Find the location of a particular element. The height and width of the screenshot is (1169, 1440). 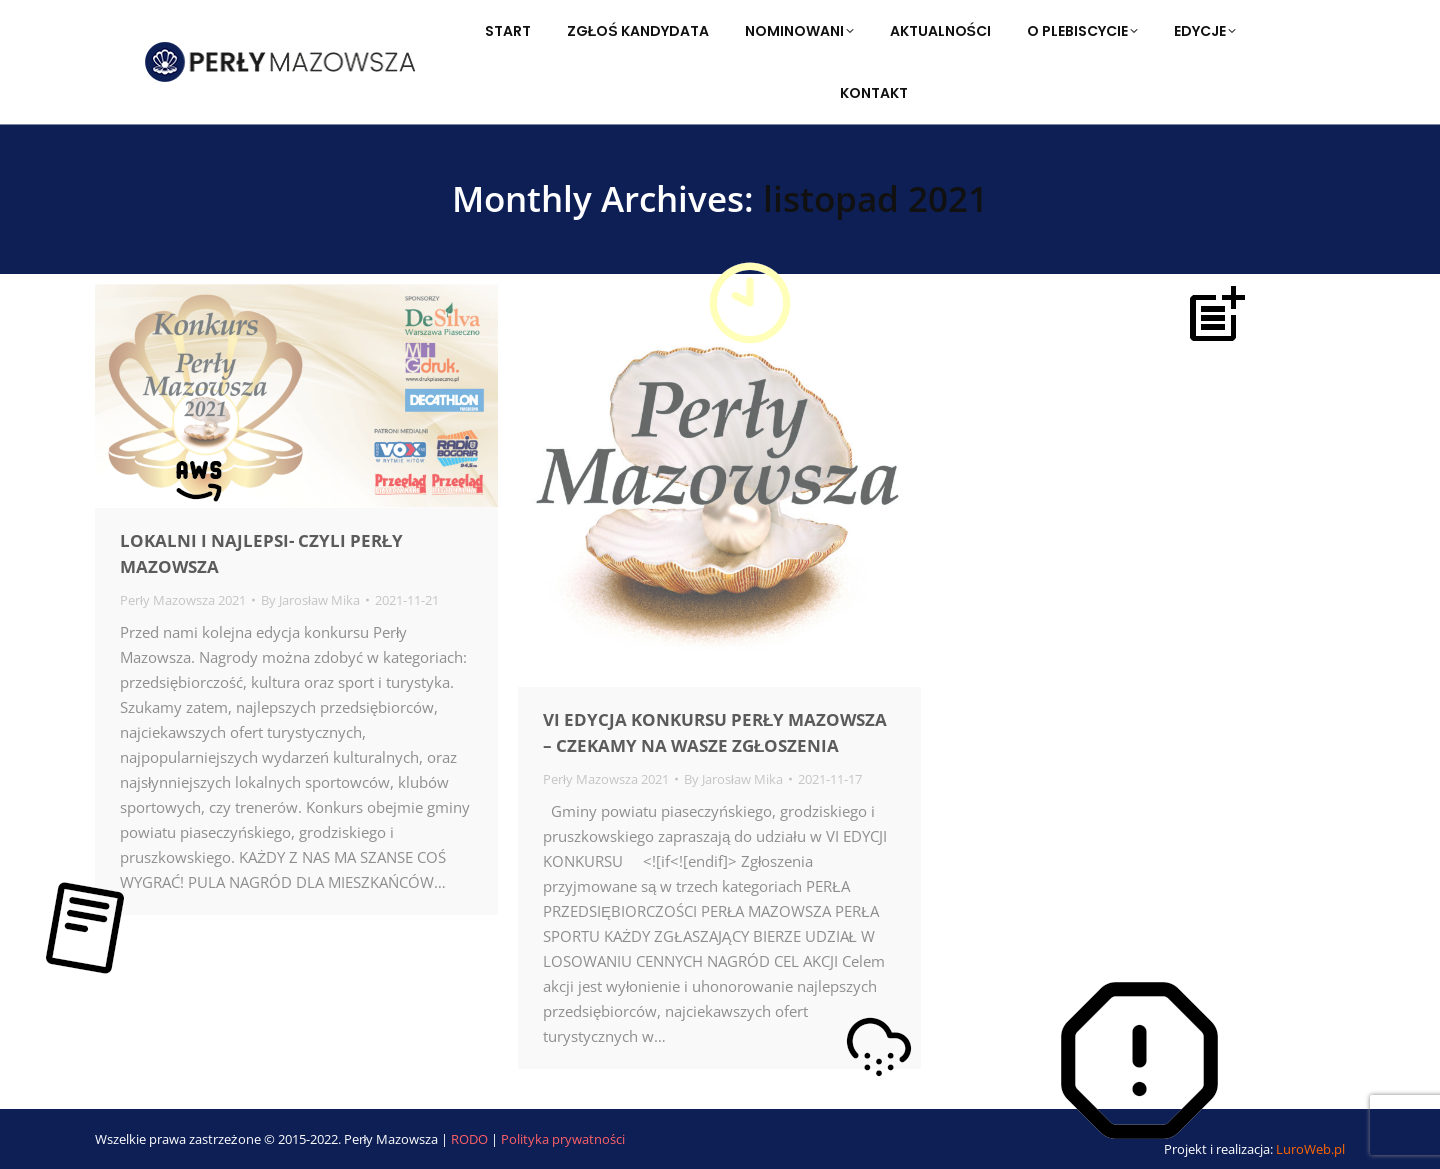

access Amazon Web Services console is located at coordinates (199, 479).